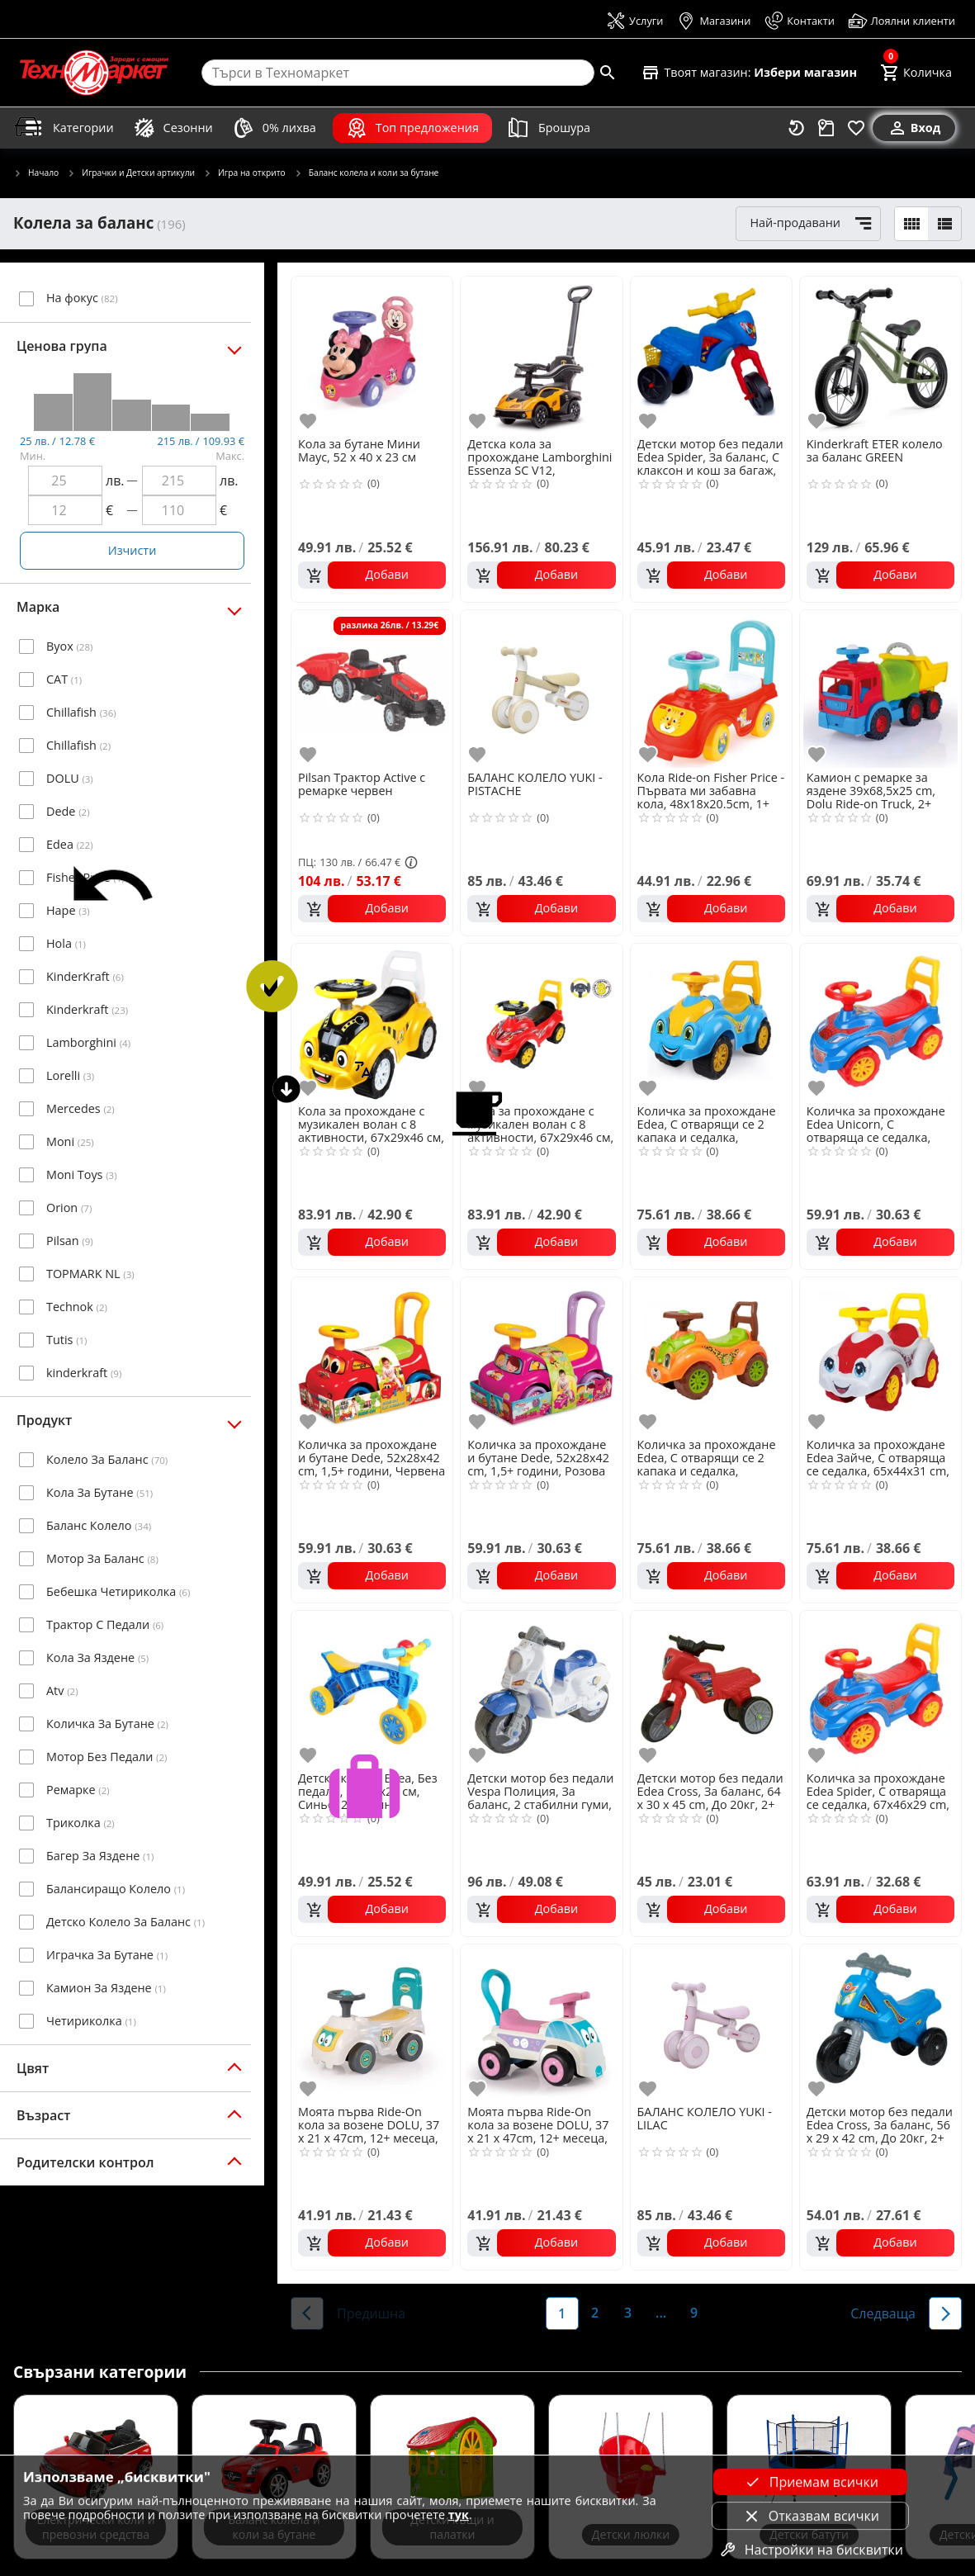 The image size is (975, 2576). What do you see at coordinates (477, 1115) in the screenshot?
I see `find nearby coffee shops or cafes` at bounding box center [477, 1115].